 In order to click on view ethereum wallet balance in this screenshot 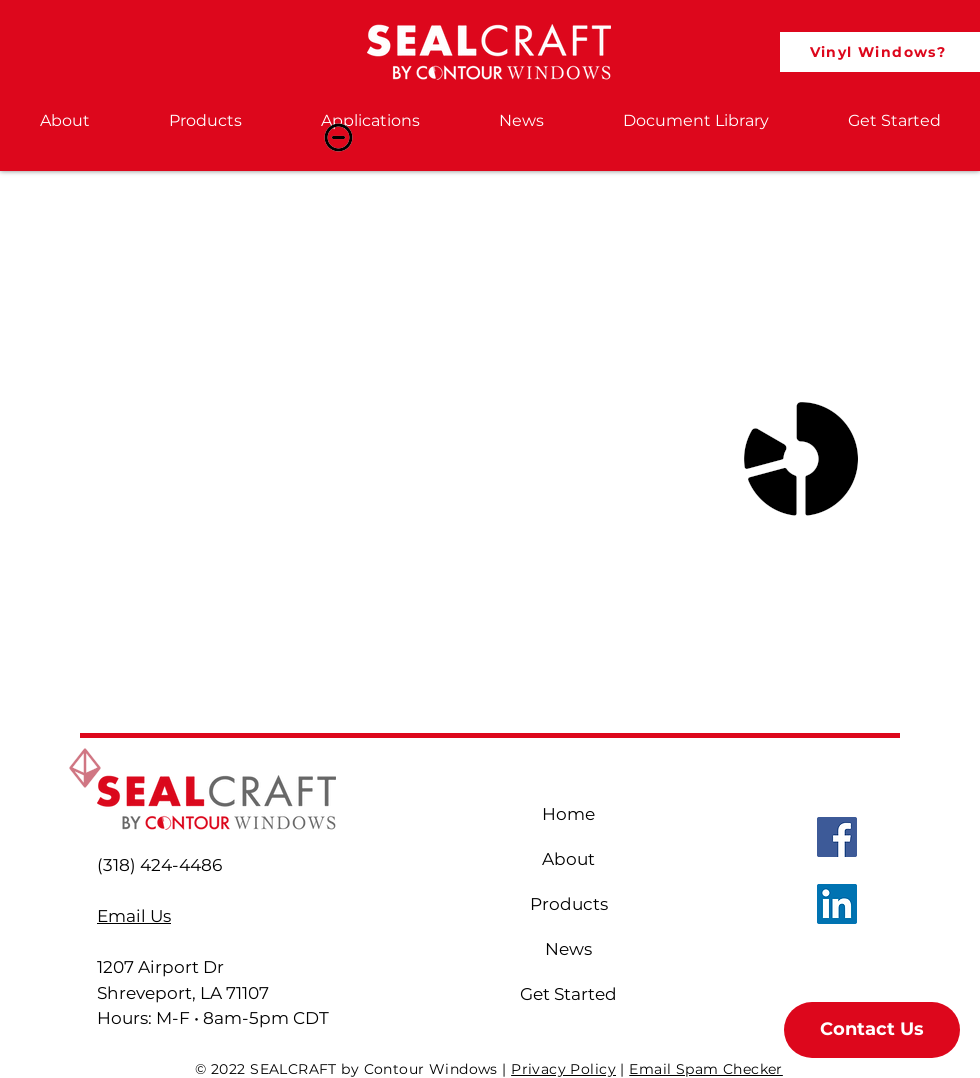, I will do `click(85, 768)`.